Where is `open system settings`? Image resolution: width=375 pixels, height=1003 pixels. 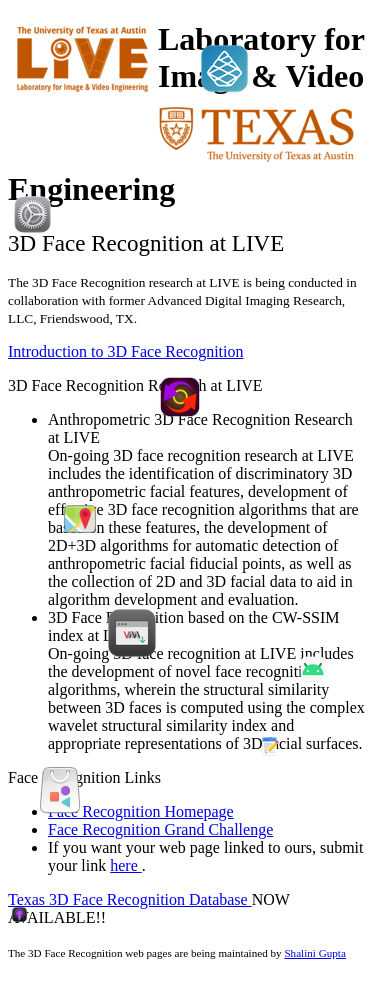 open system settings is located at coordinates (32, 214).